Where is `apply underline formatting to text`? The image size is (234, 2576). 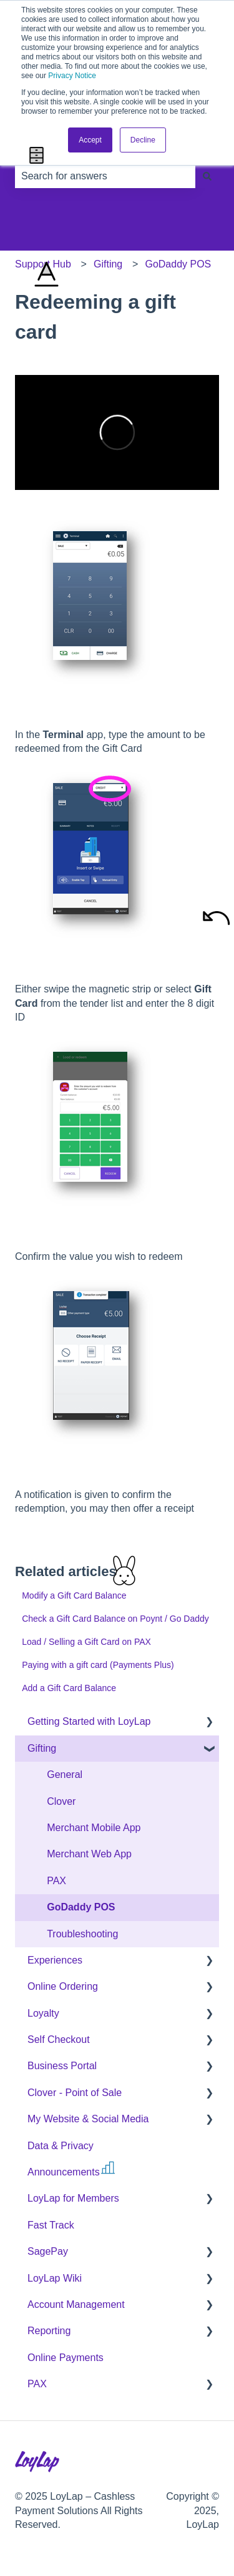 apply underline formatting to text is located at coordinates (46, 274).